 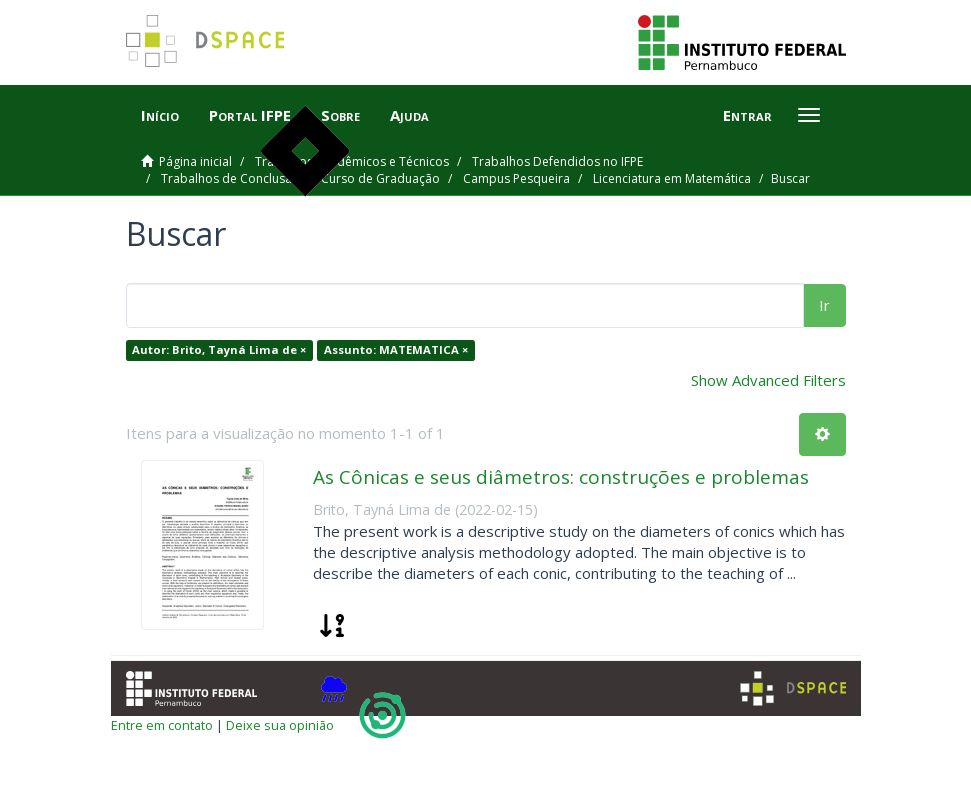 I want to click on open Jira project management, so click(x=305, y=151).